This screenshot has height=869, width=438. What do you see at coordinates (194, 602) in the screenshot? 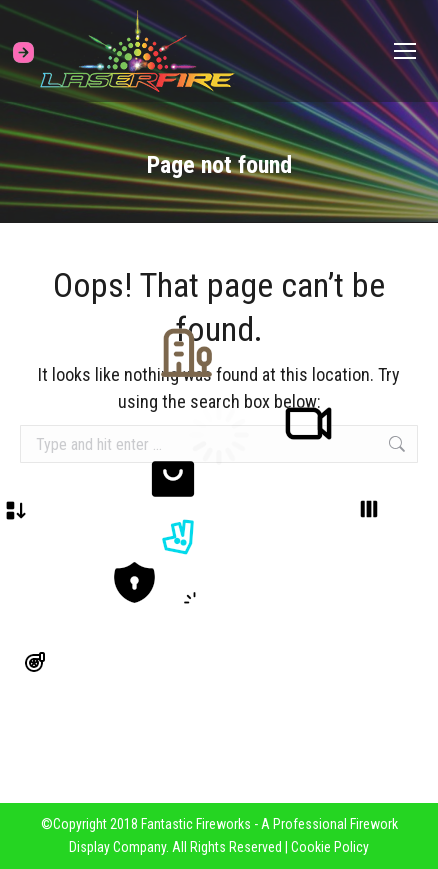
I see `loading content in progress` at bounding box center [194, 602].